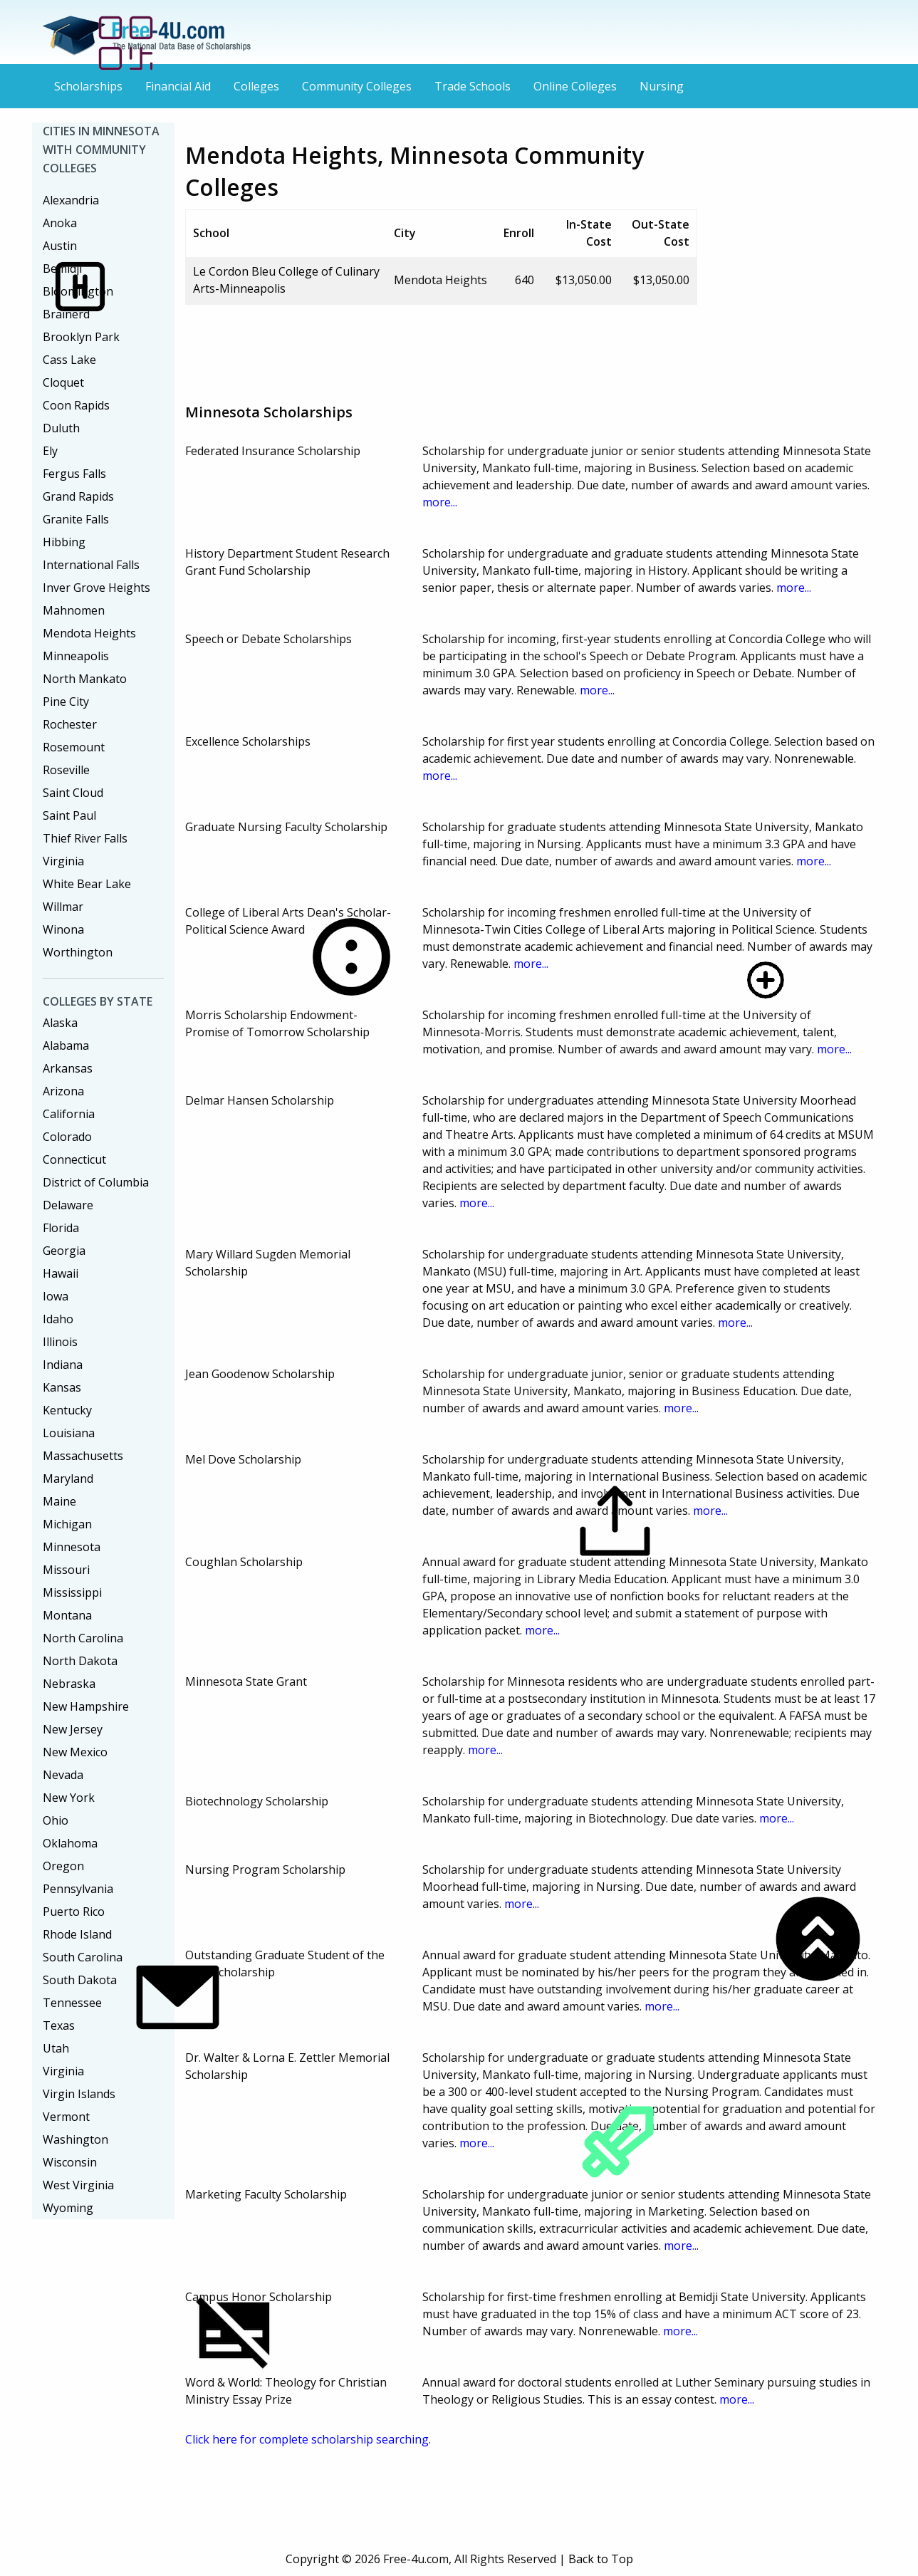 The image size is (918, 2576). I want to click on access combat or battle features, so click(620, 2140).